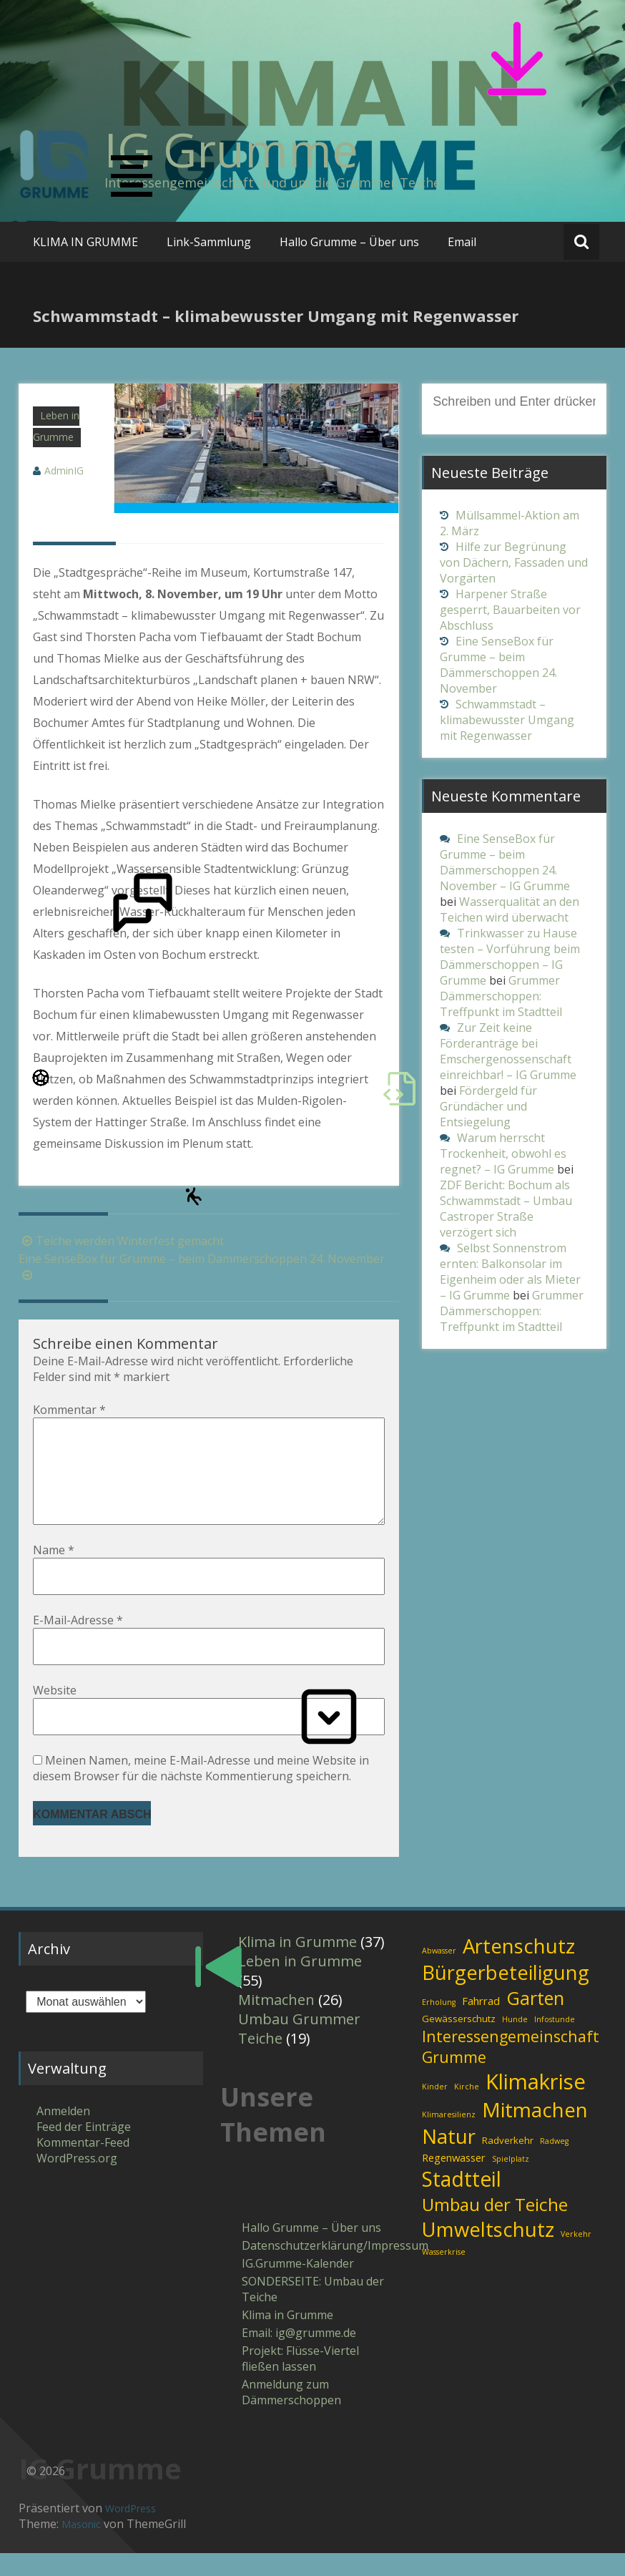  What do you see at coordinates (218, 1966) in the screenshot?
I see `skip to previous track` at bounding box center [218, 1966].